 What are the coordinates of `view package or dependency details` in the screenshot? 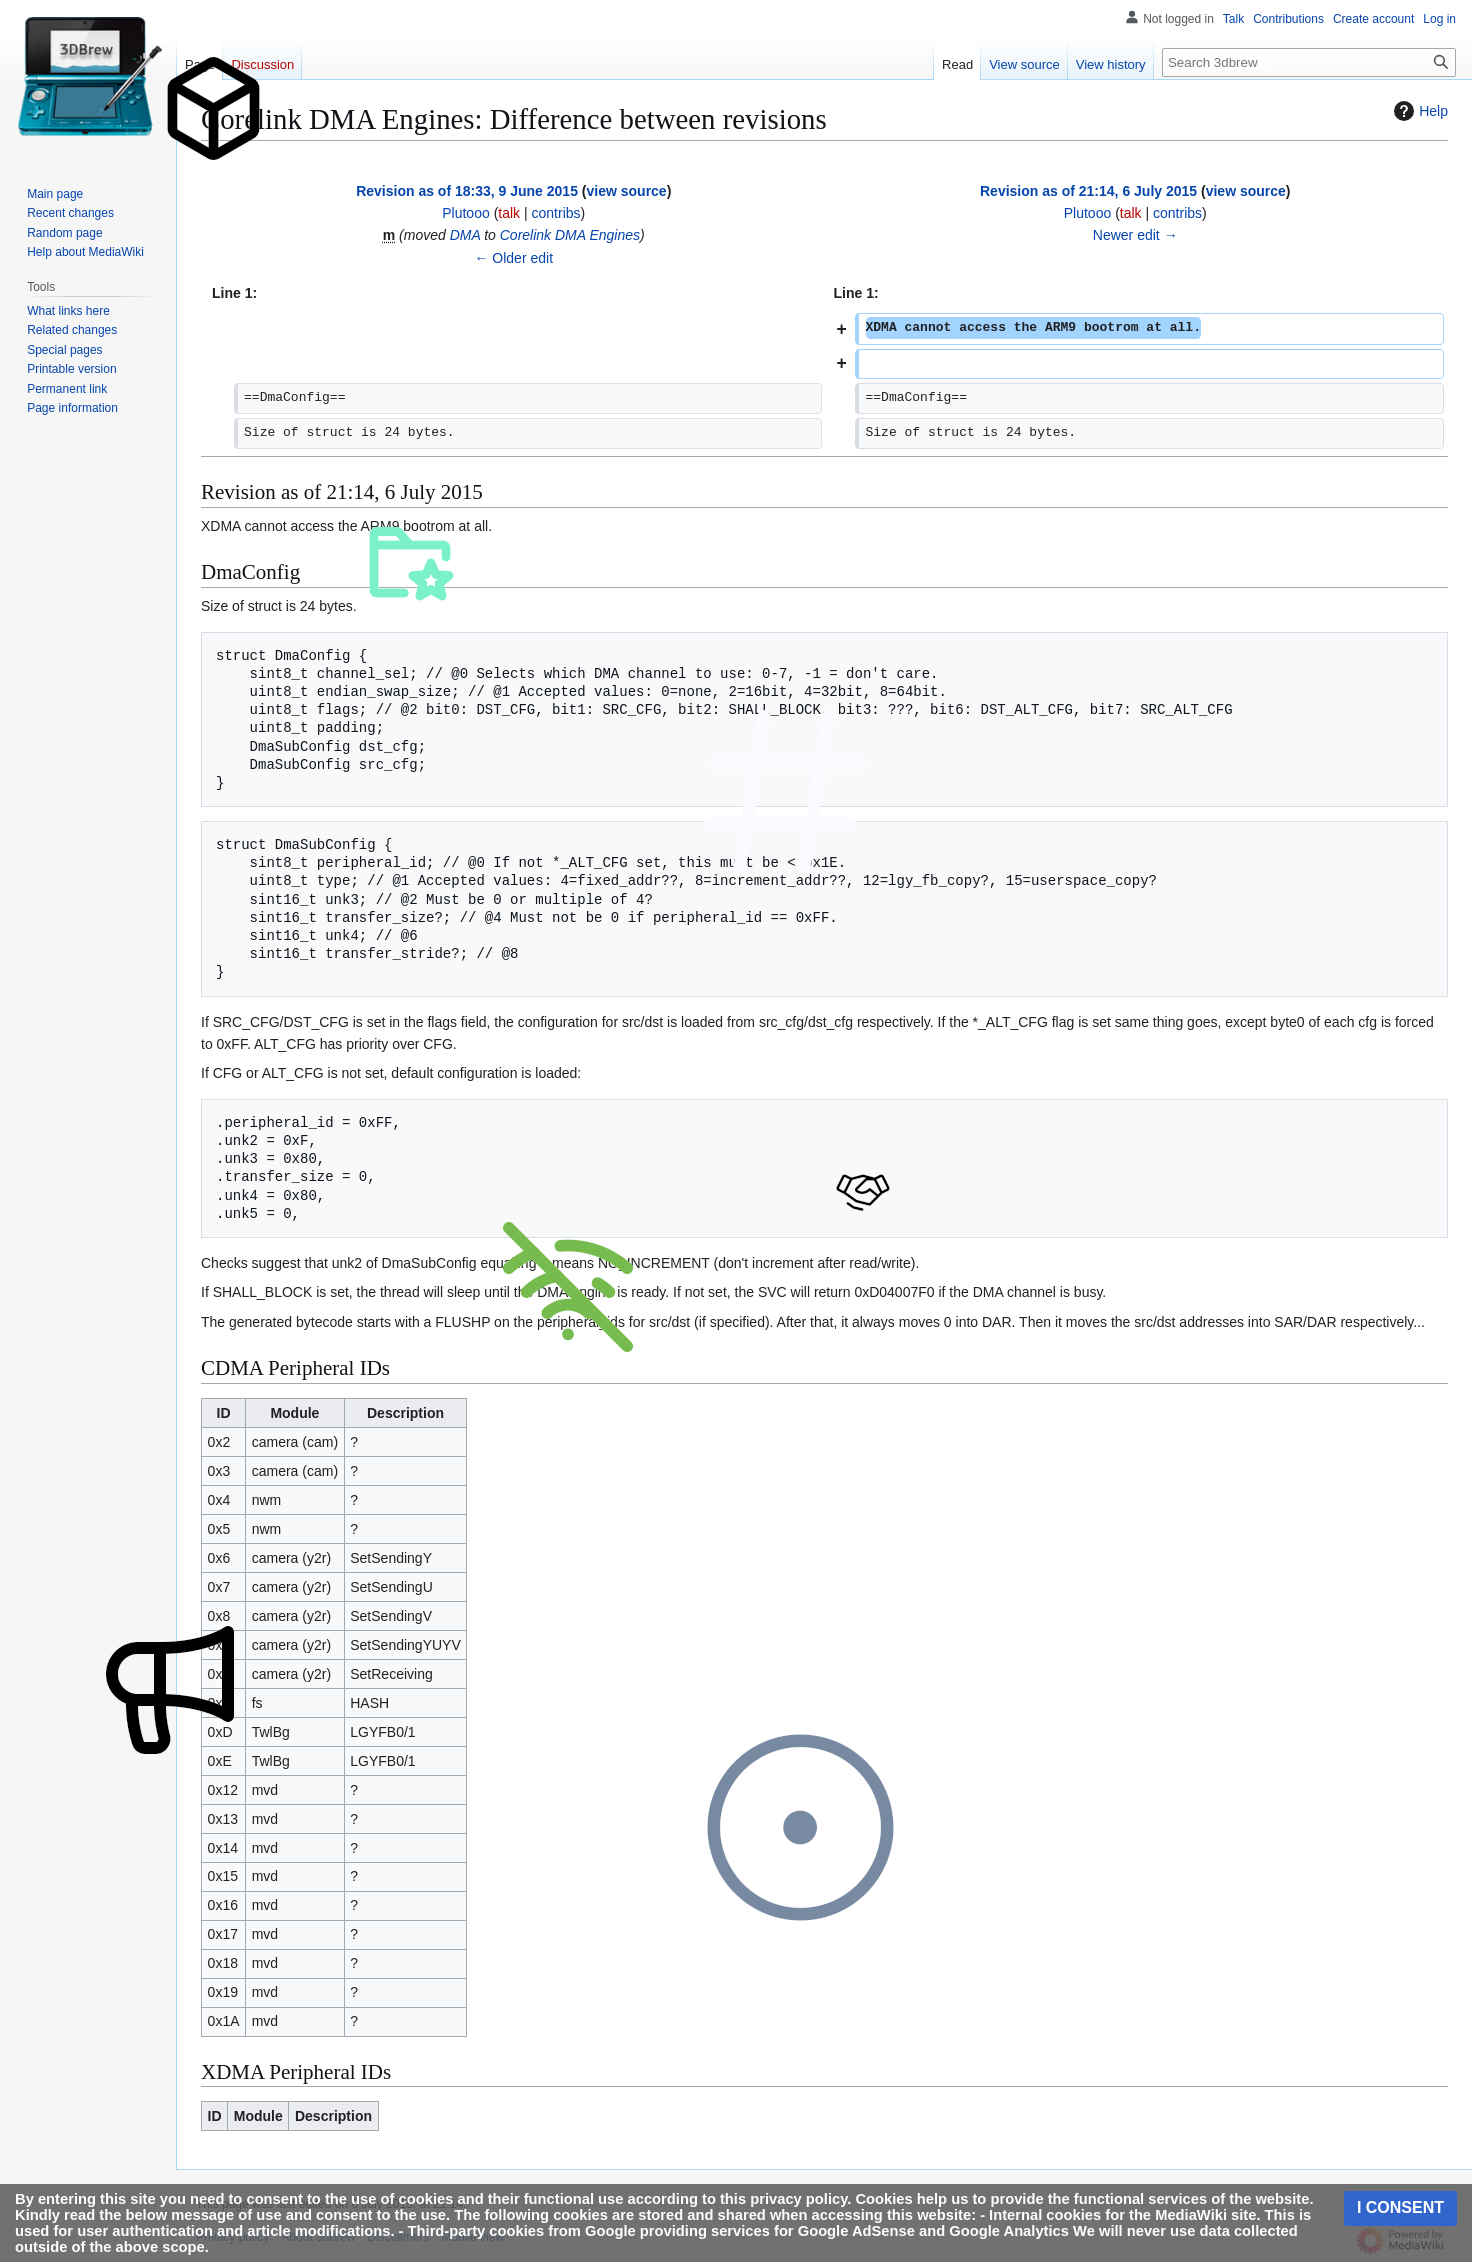 It's located at (213, 108).